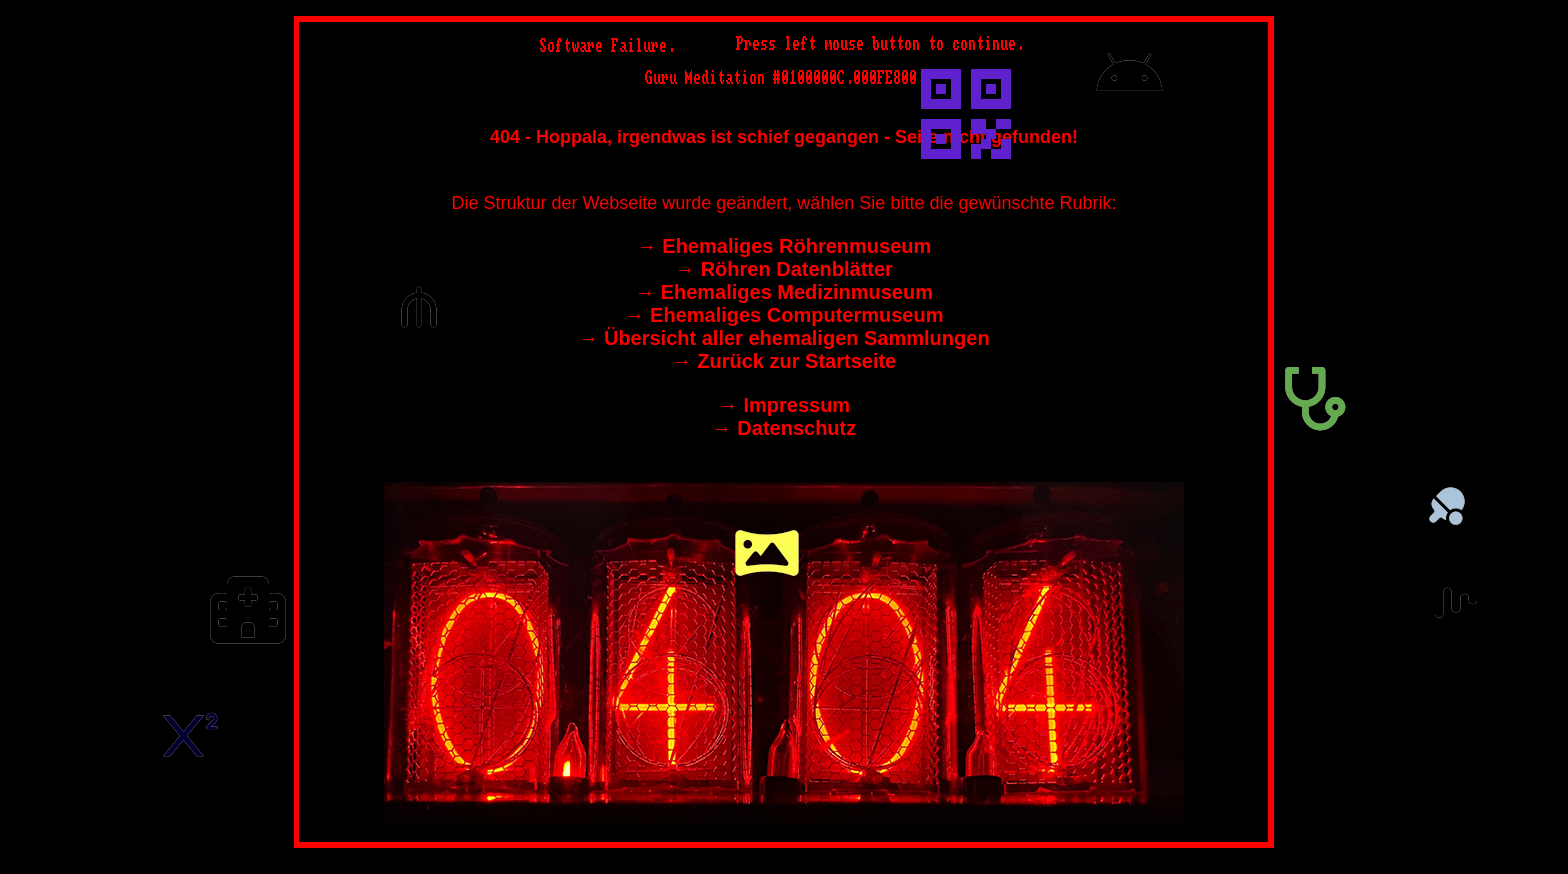  Describe the element at coordinates (966, 114) in the screenshot. I see `scan or generate a QR code` at that location.